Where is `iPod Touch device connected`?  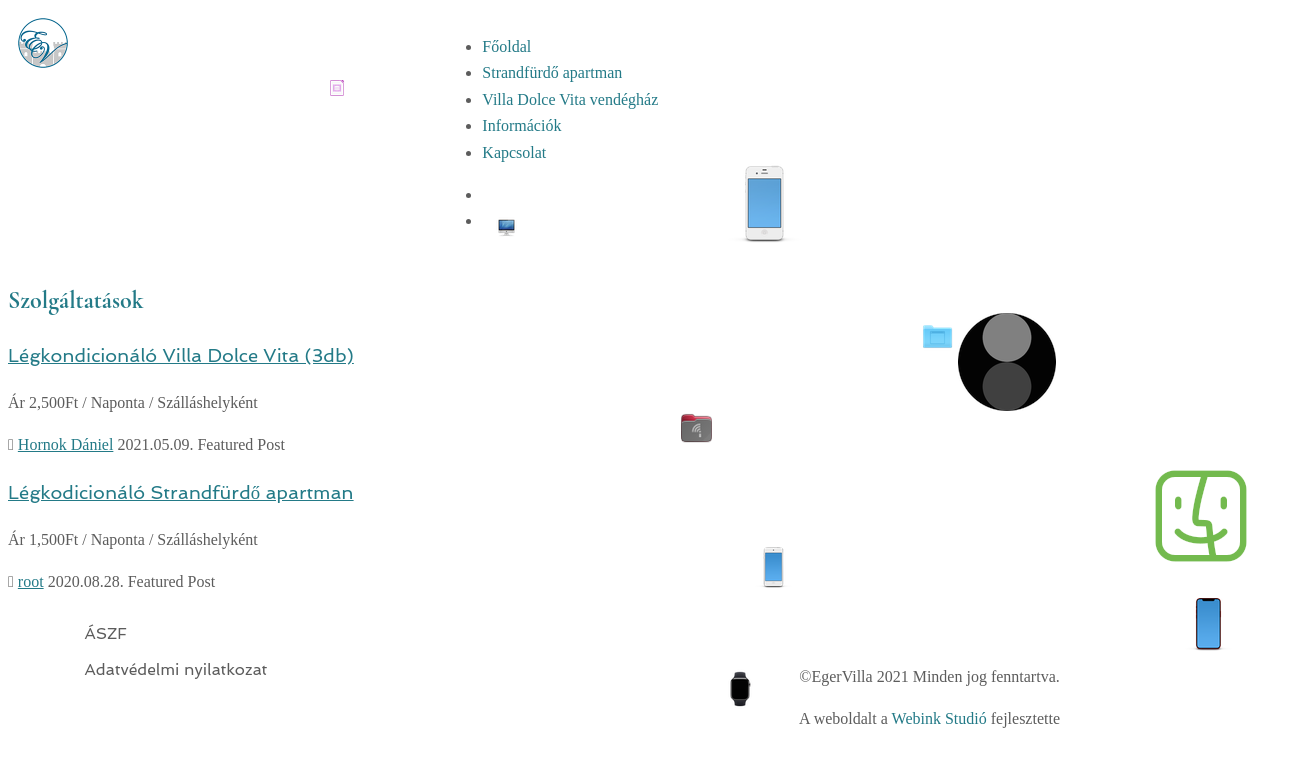
iPod Touch device connected is located at coordinates (773, 567).